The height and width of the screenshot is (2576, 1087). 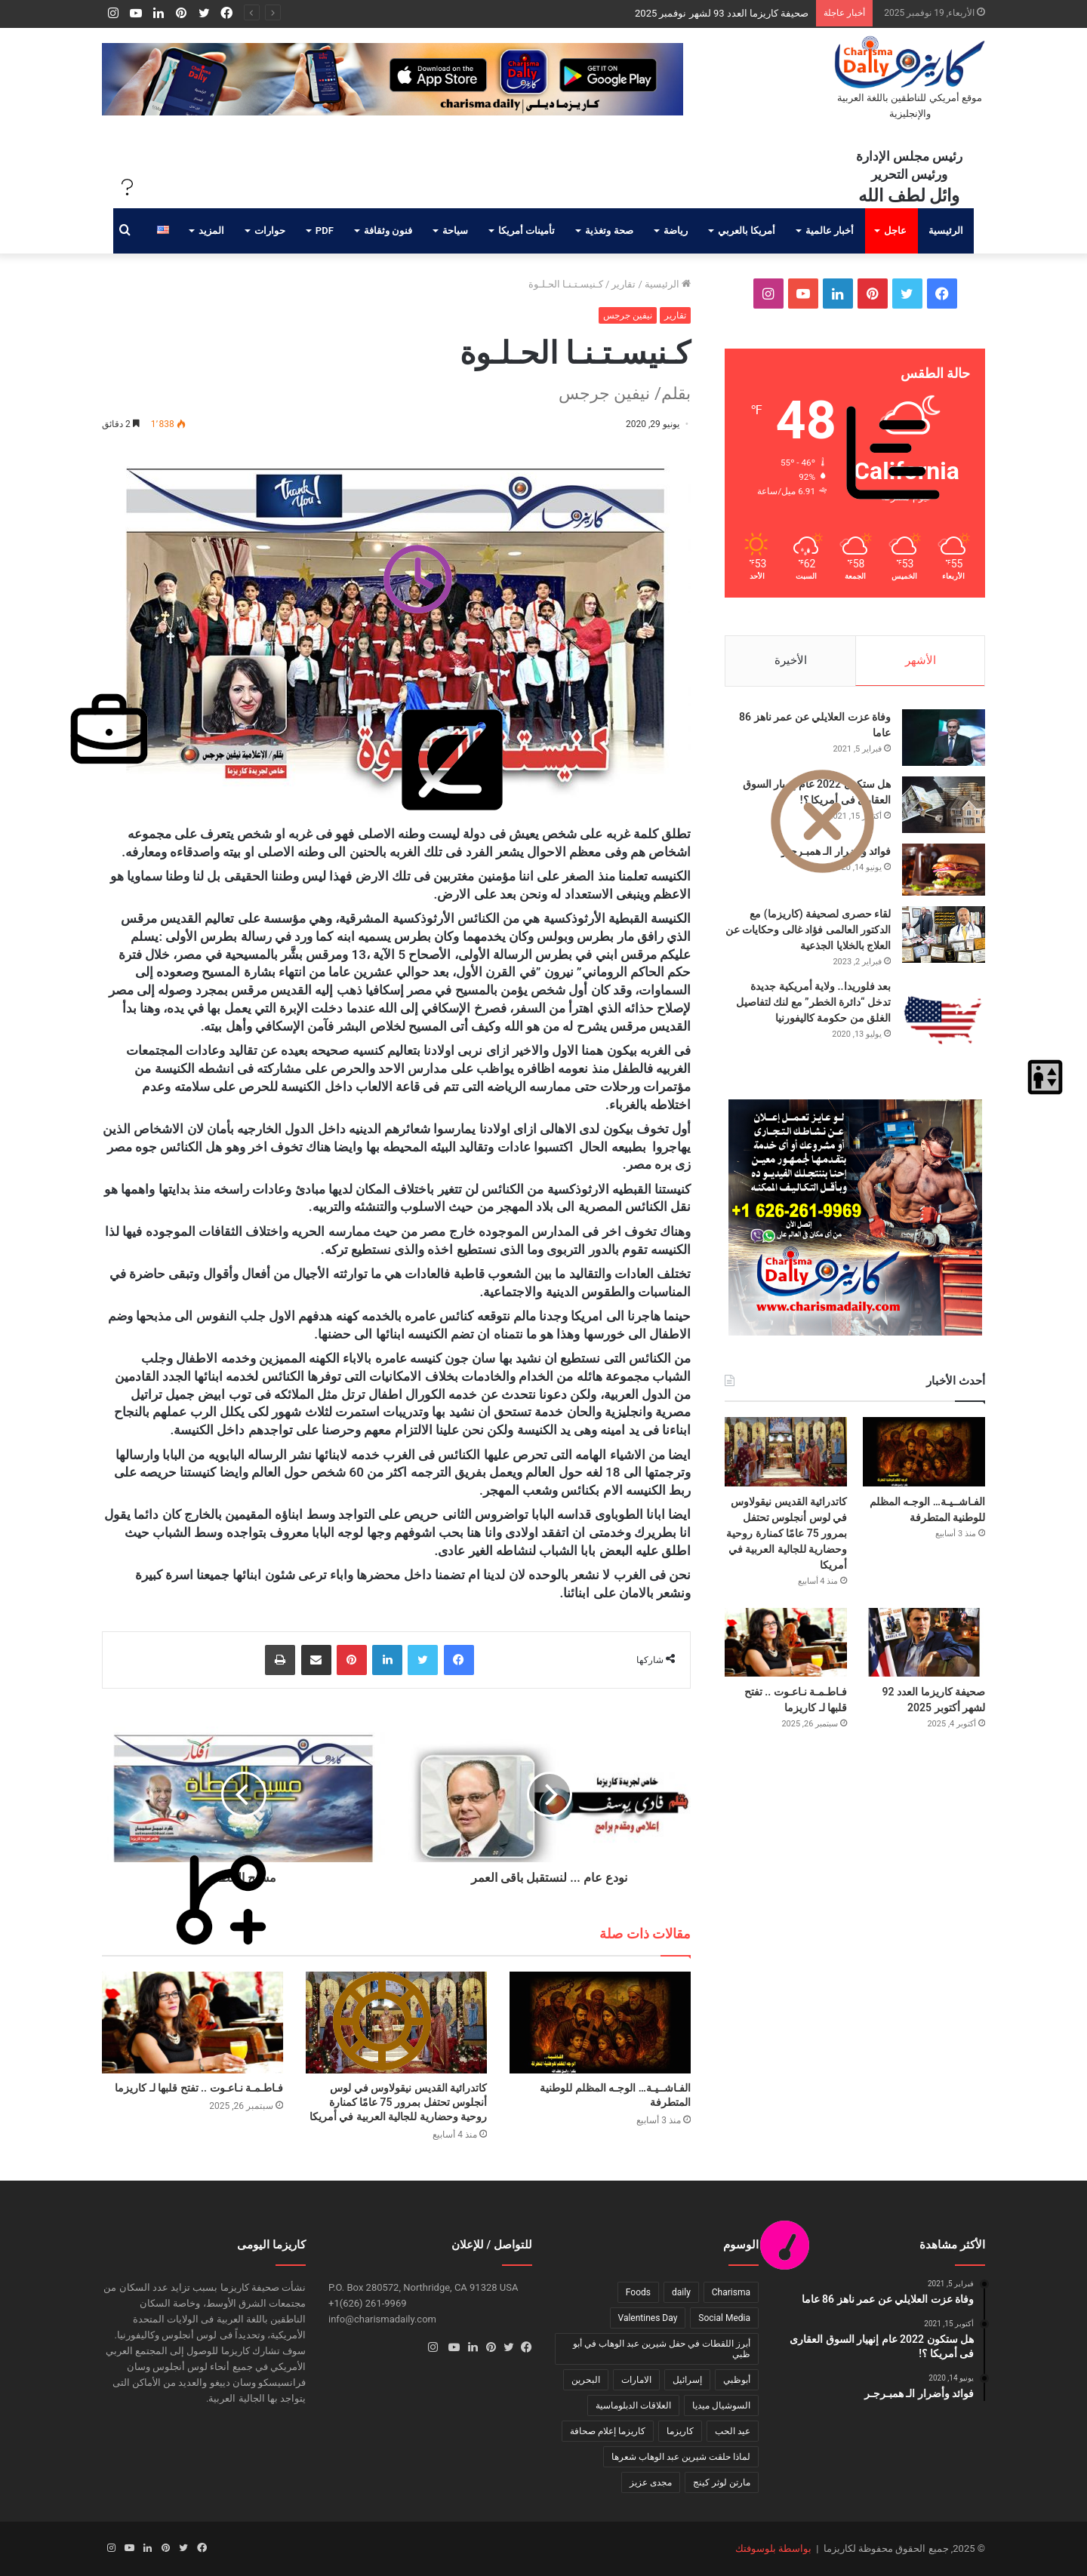 What do you see at coordinates (109, 732) in the screenshot?
I see `access business or work-related features` at bounding box center [109, 732].